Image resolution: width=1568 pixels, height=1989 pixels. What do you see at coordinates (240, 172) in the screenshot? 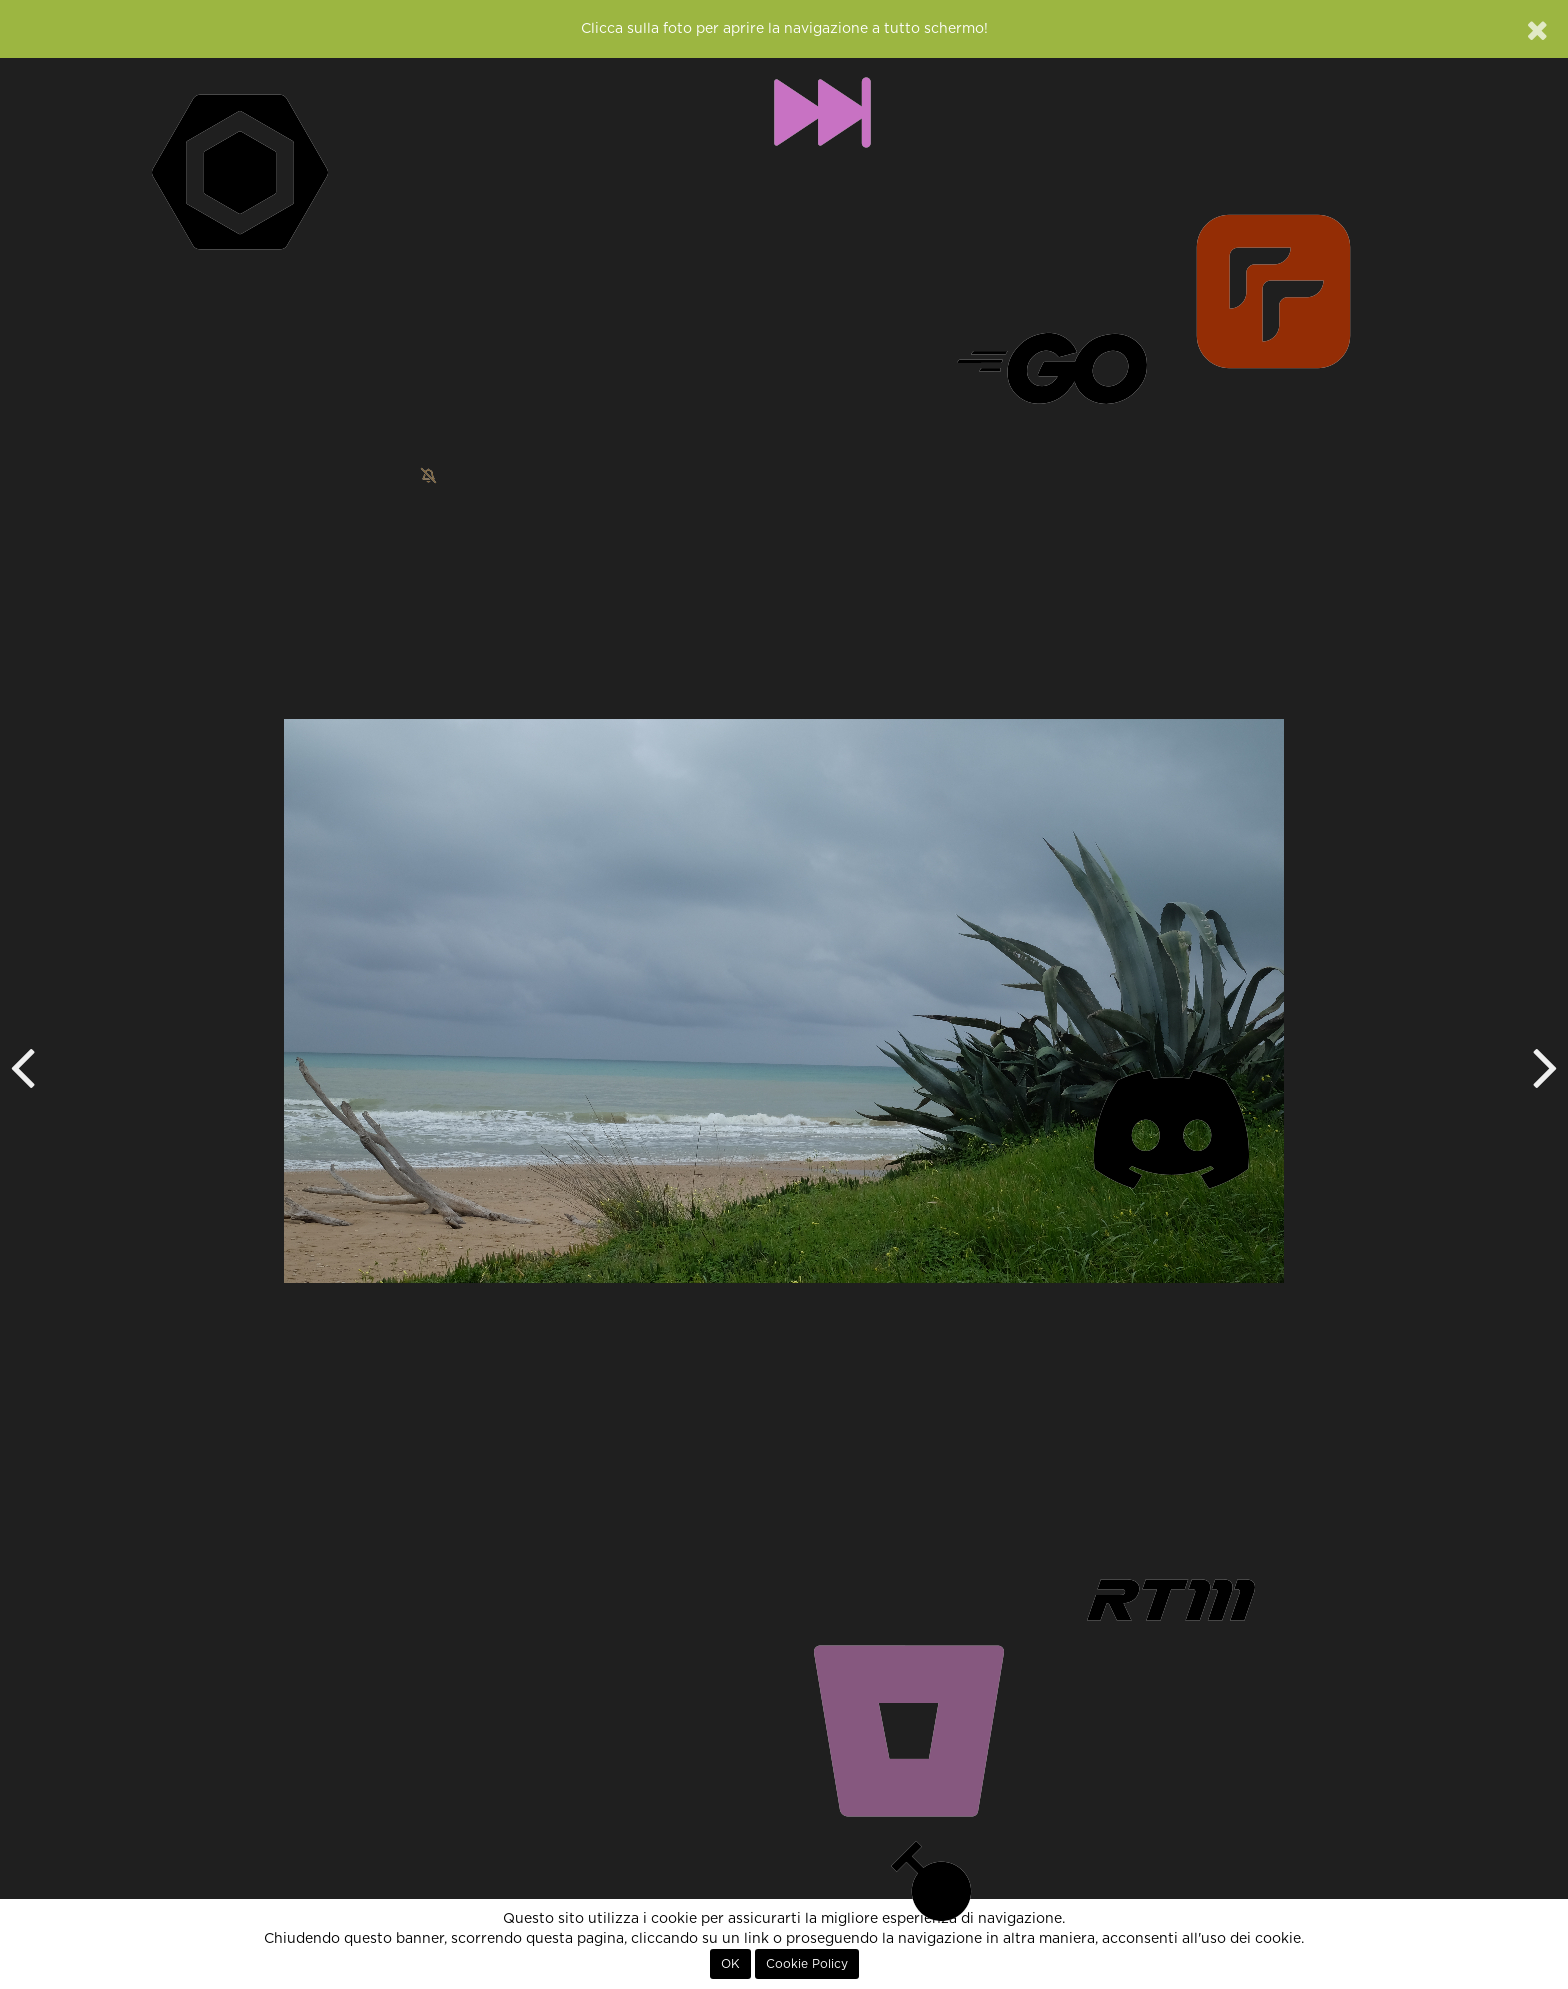
I see `eslint code linting tool logo` at bounding box center [240, 172].